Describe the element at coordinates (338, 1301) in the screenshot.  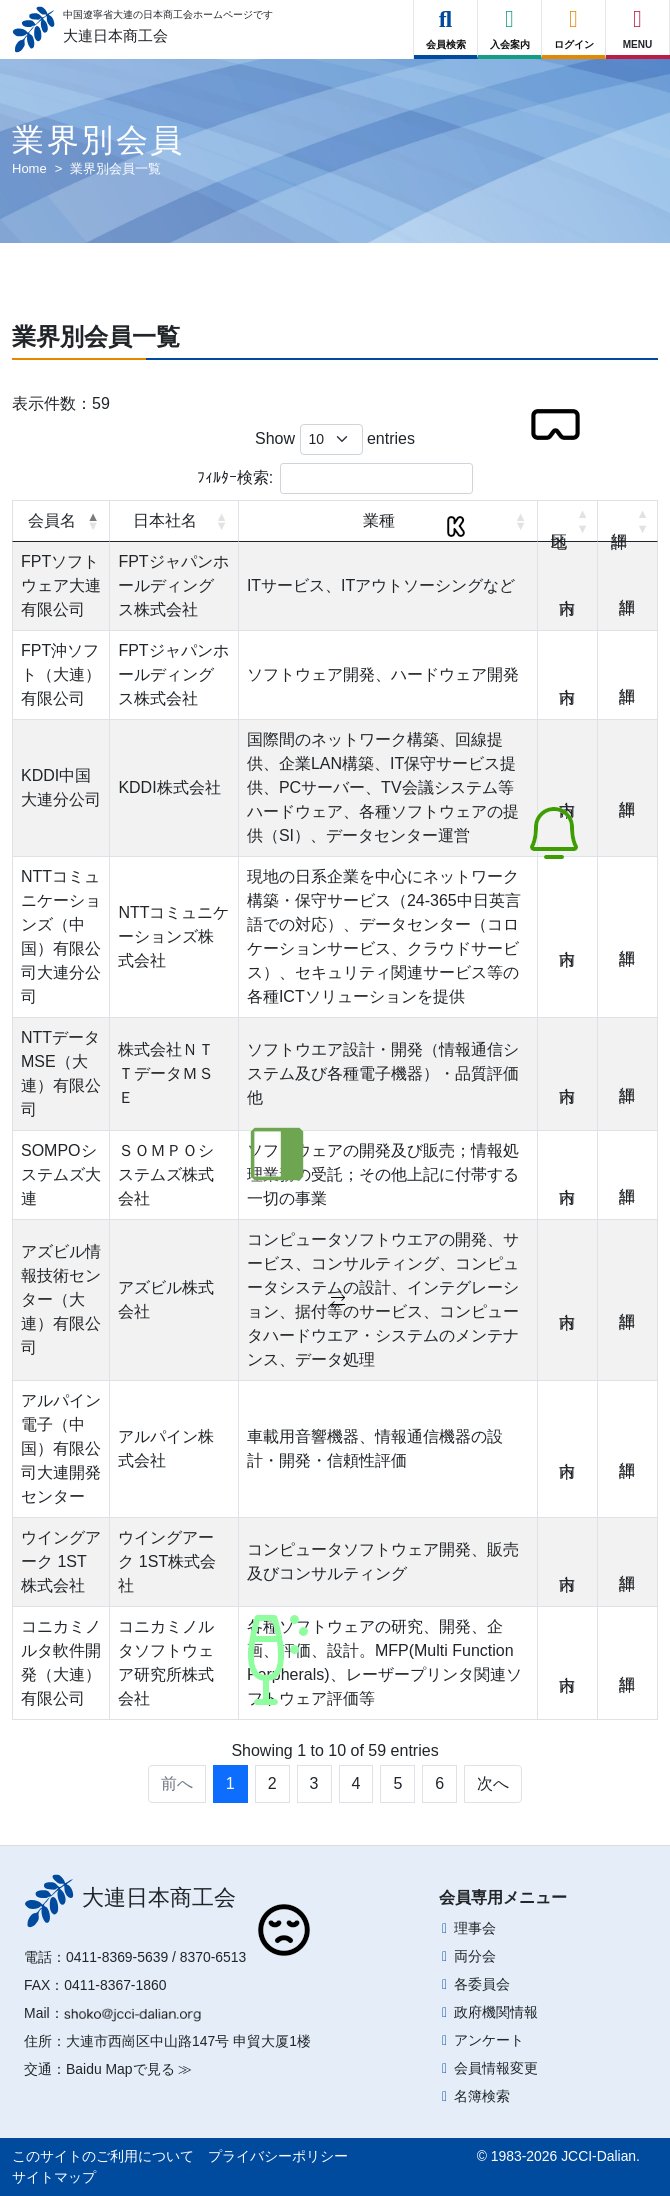
I see `swap or exchange items` at that location.